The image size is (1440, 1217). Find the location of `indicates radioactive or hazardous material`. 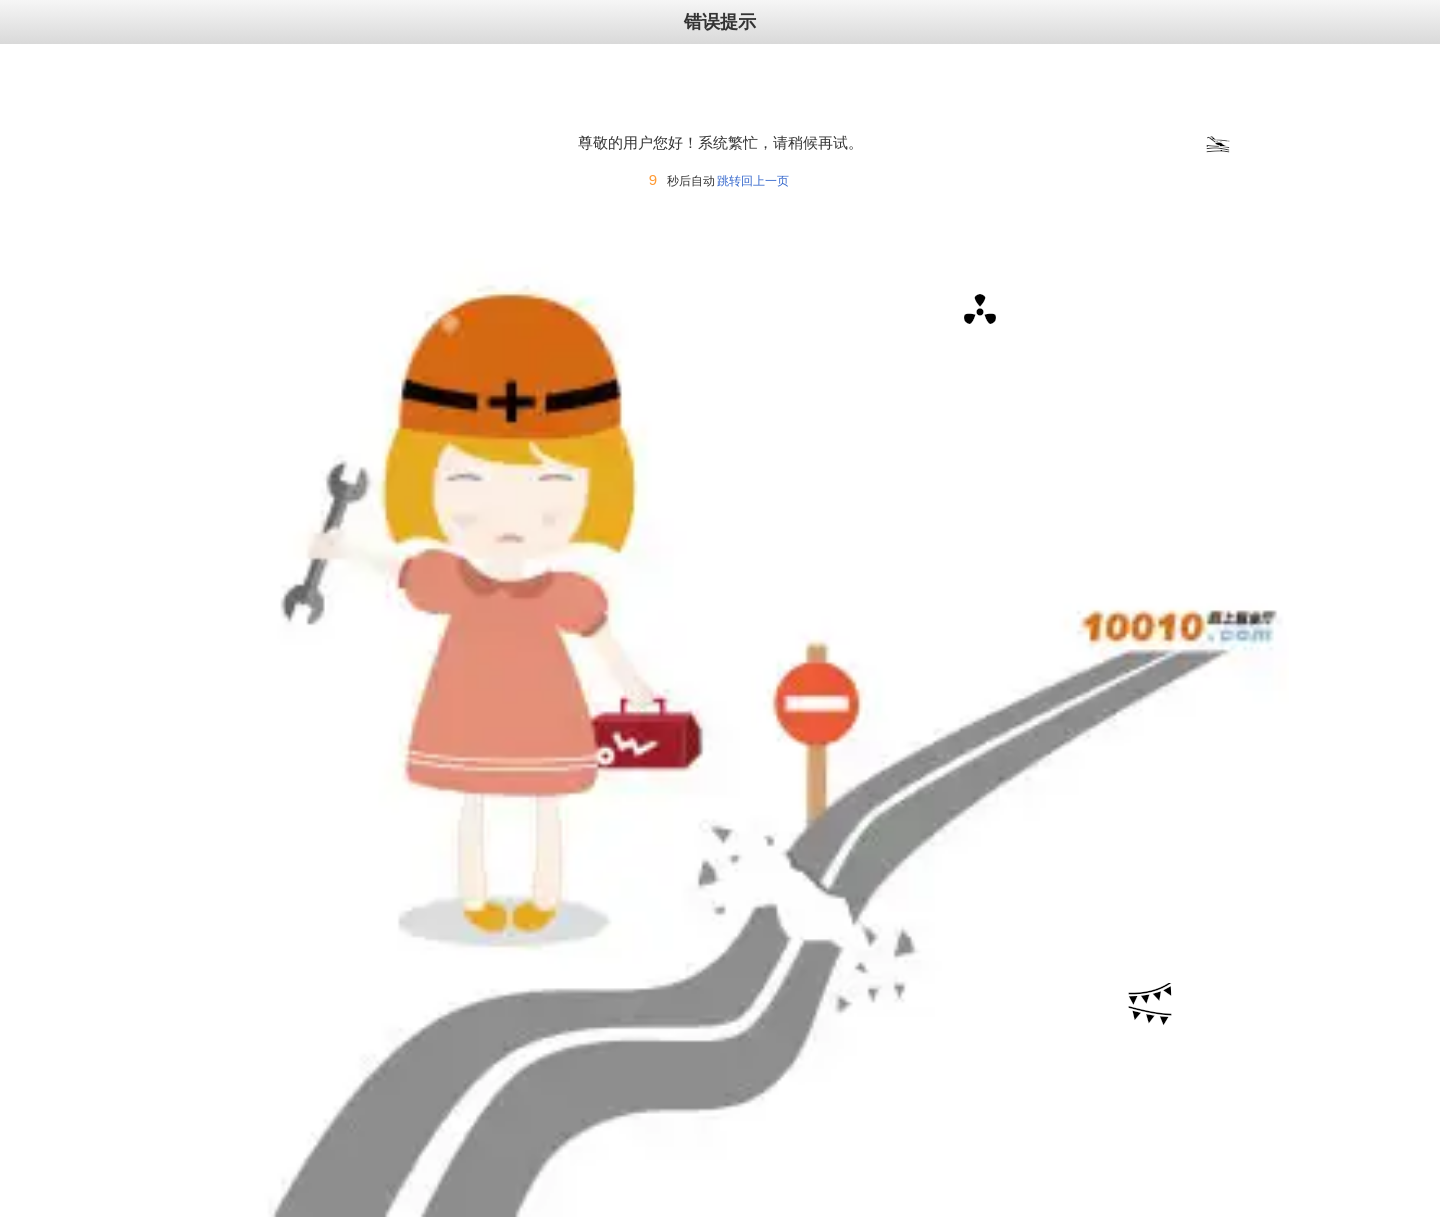

indicates radioactive or hazardous material is located at coordinates (980, 309).